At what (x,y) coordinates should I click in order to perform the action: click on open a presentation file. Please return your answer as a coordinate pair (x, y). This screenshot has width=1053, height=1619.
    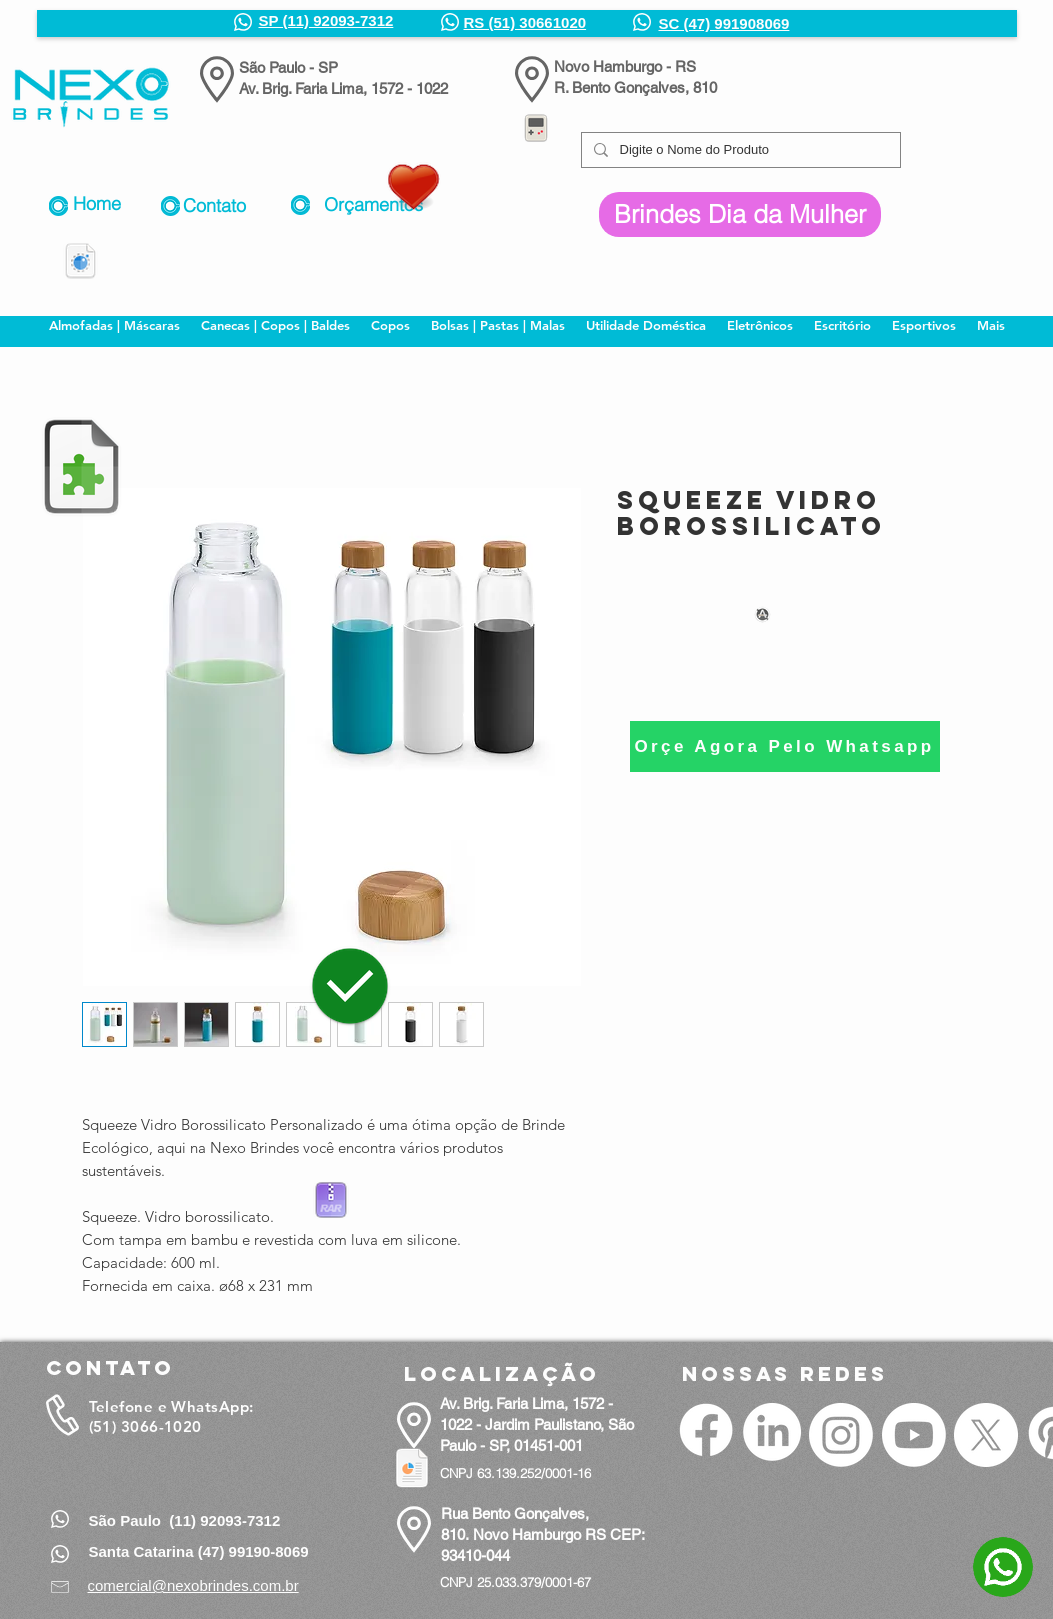
    Looking at the image, I should click on (412, 1468).